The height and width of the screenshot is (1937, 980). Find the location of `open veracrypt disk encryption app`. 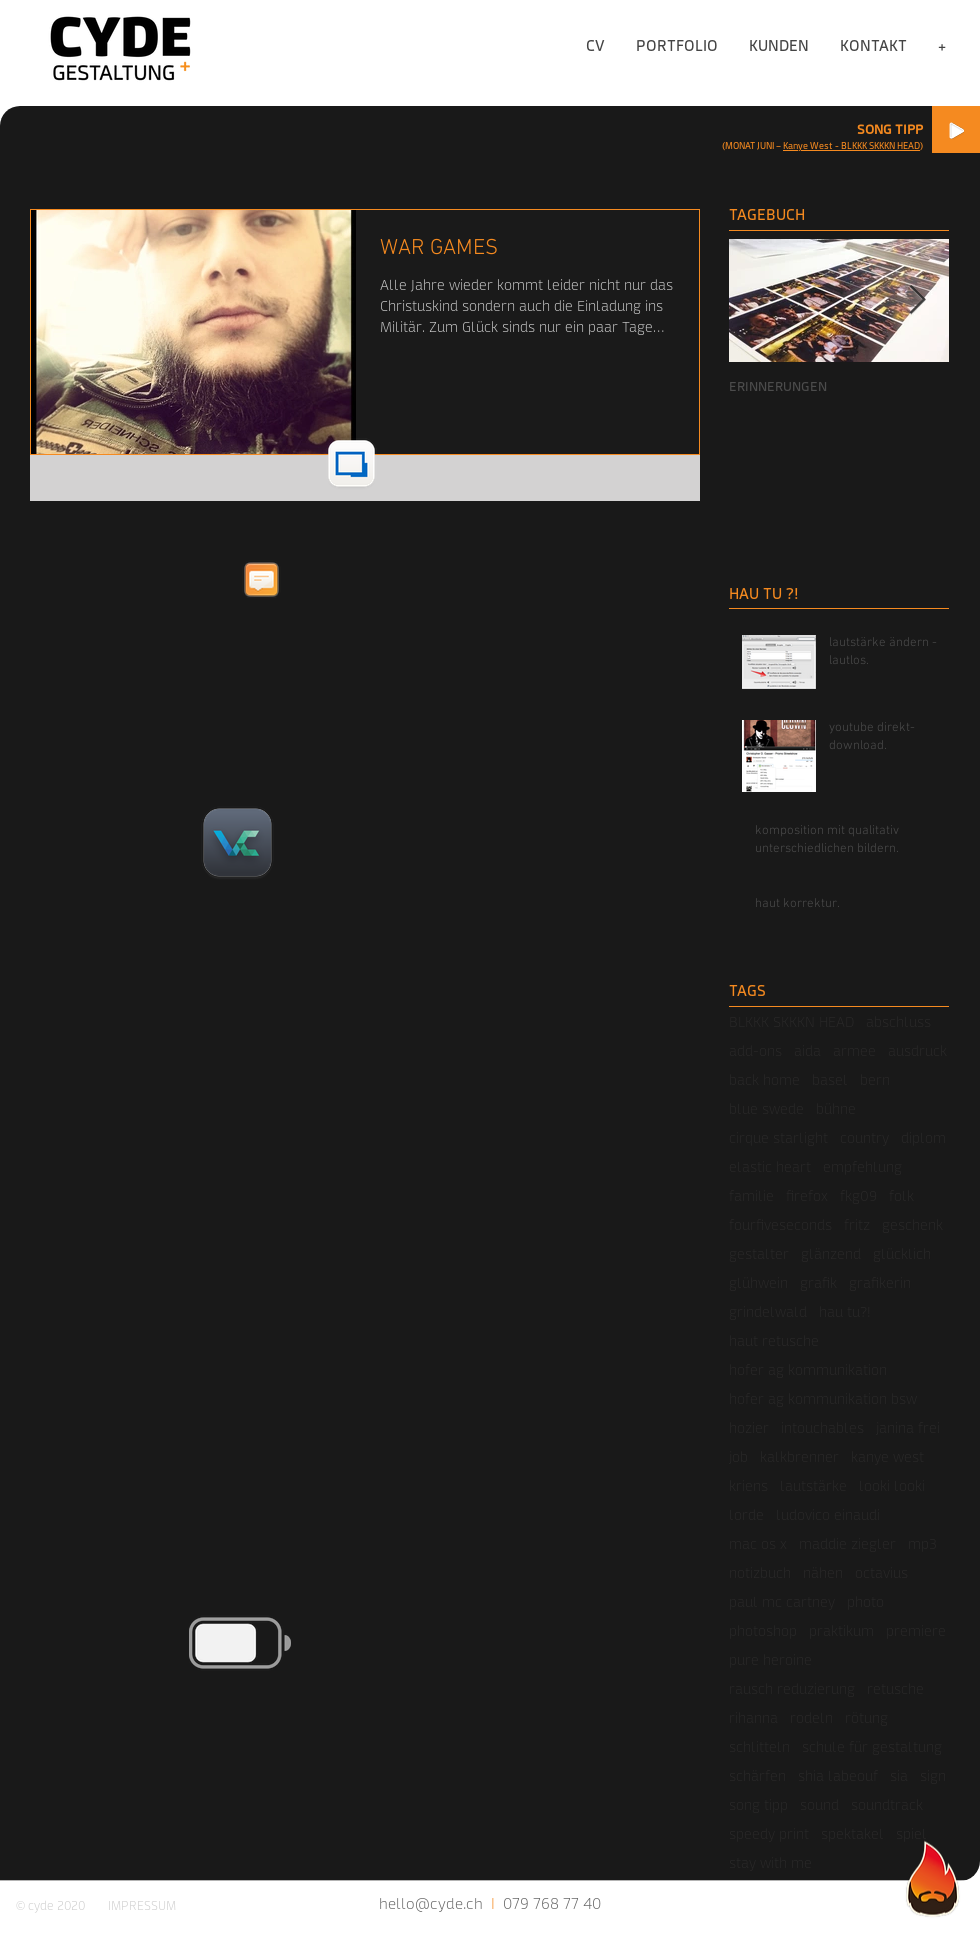

open veracrypt disk encryption app is located at coordinates (237, 842).